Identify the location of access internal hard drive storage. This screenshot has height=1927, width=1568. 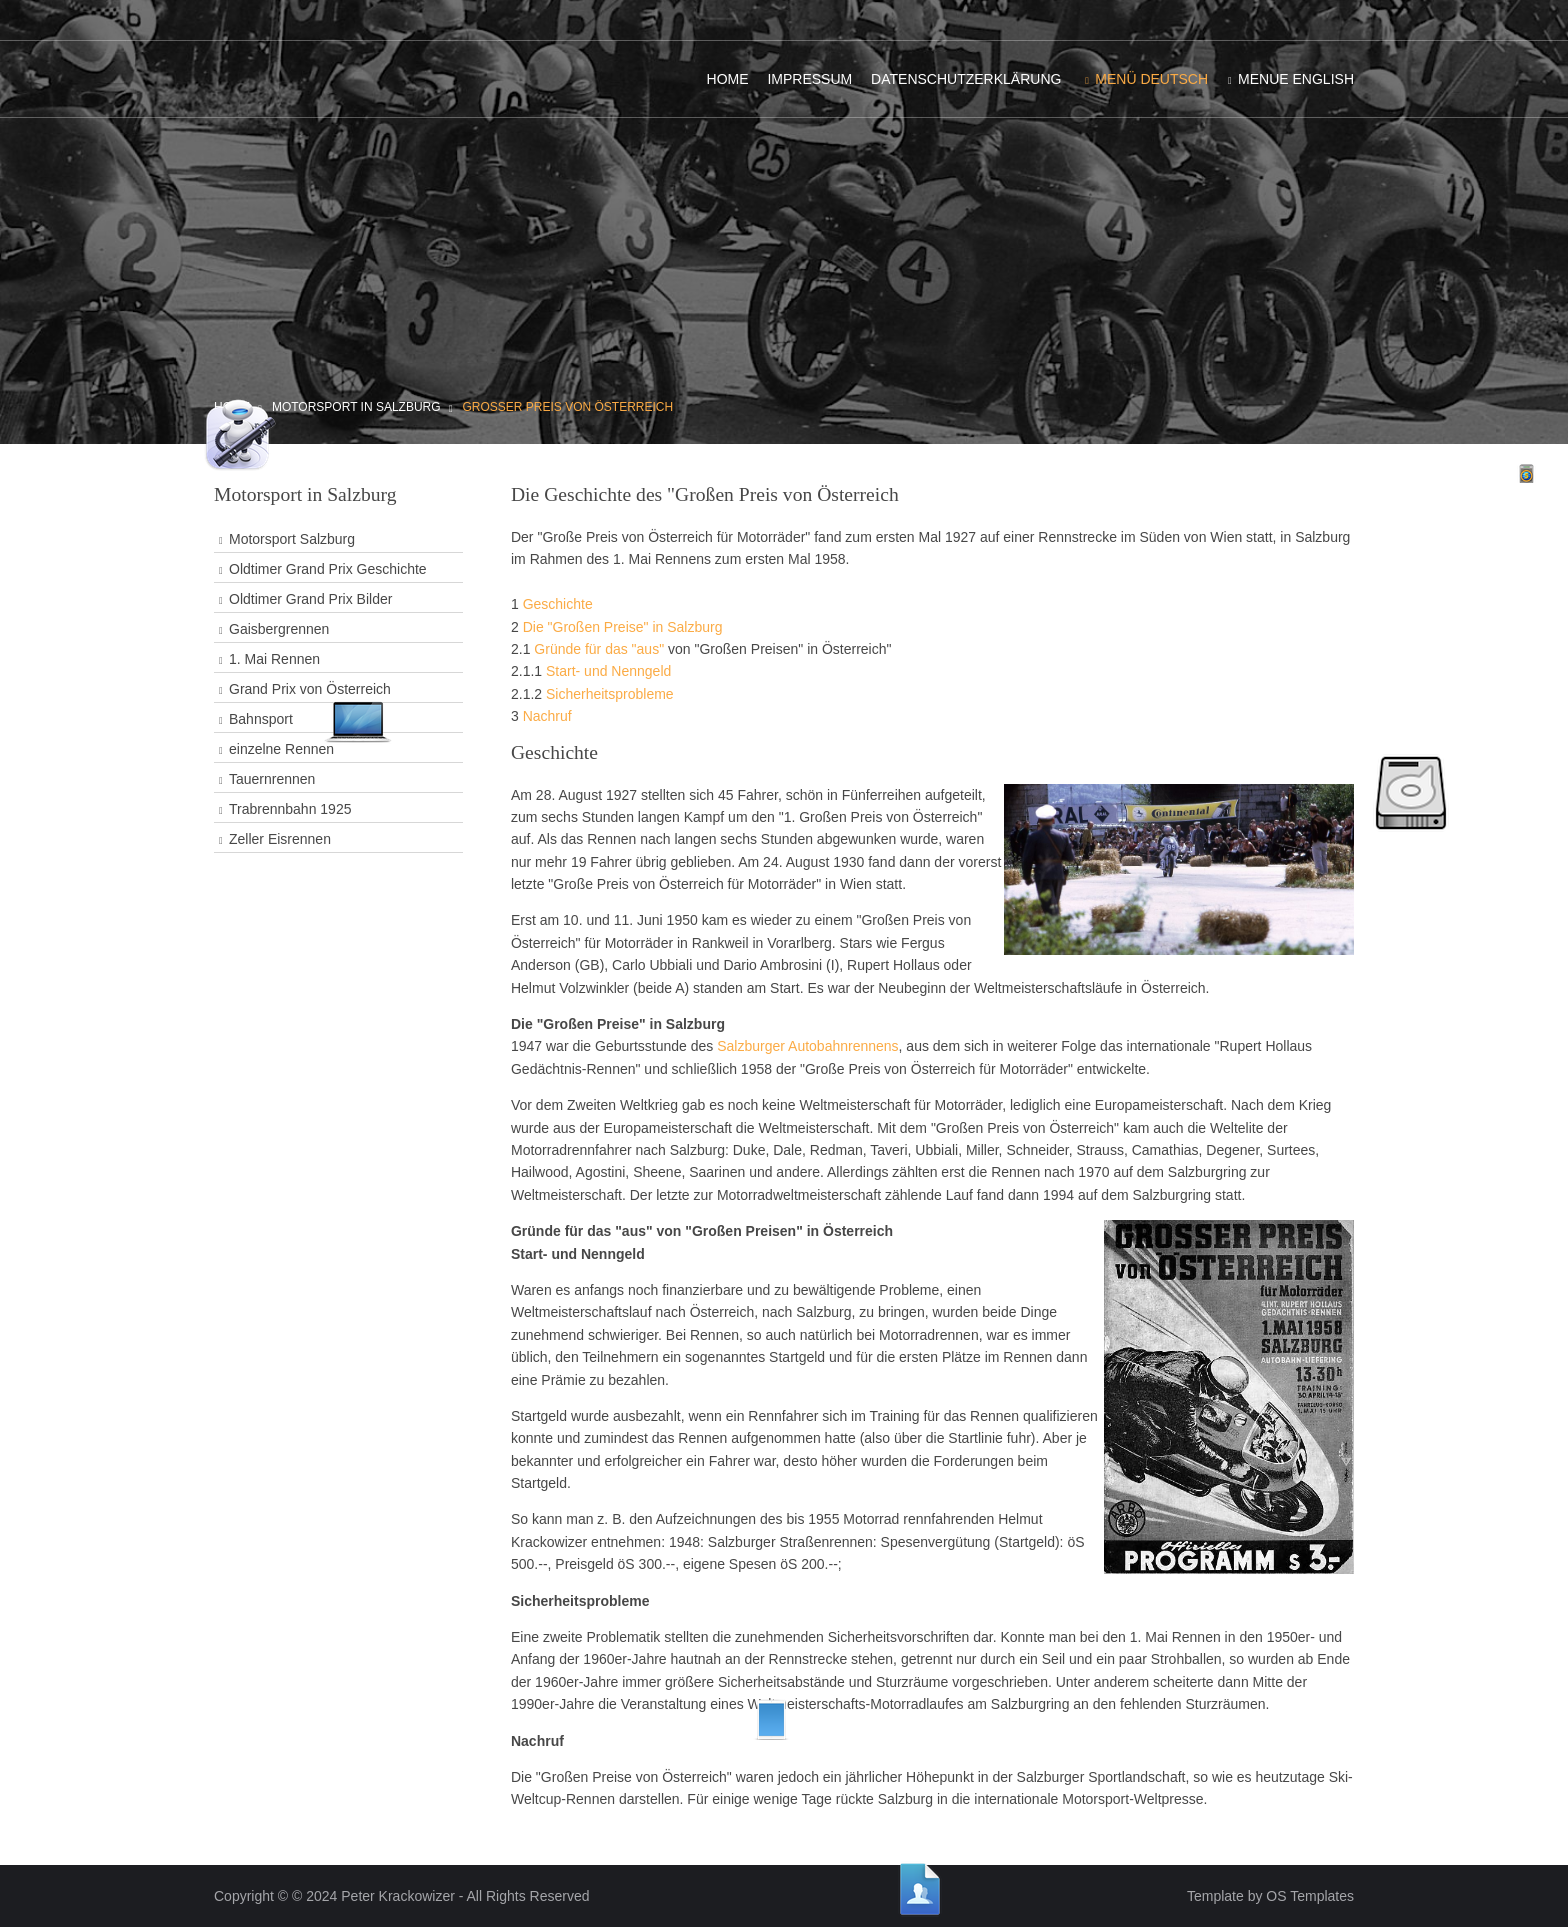
(1411, 793).